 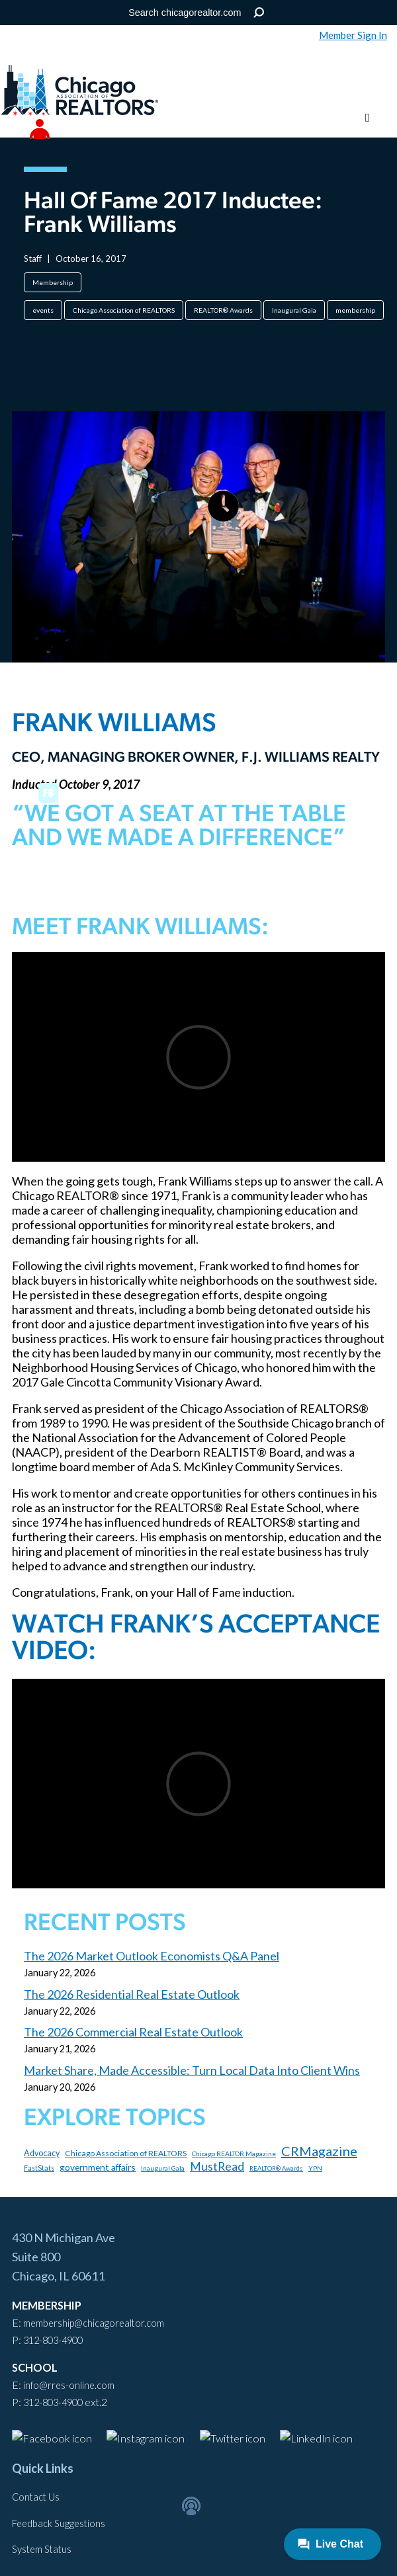 What do you see at coordinates (48, 793) in the screenshot?
I see `Facebook F8 developer conference logo or branding` at bounding box center [48, 793].